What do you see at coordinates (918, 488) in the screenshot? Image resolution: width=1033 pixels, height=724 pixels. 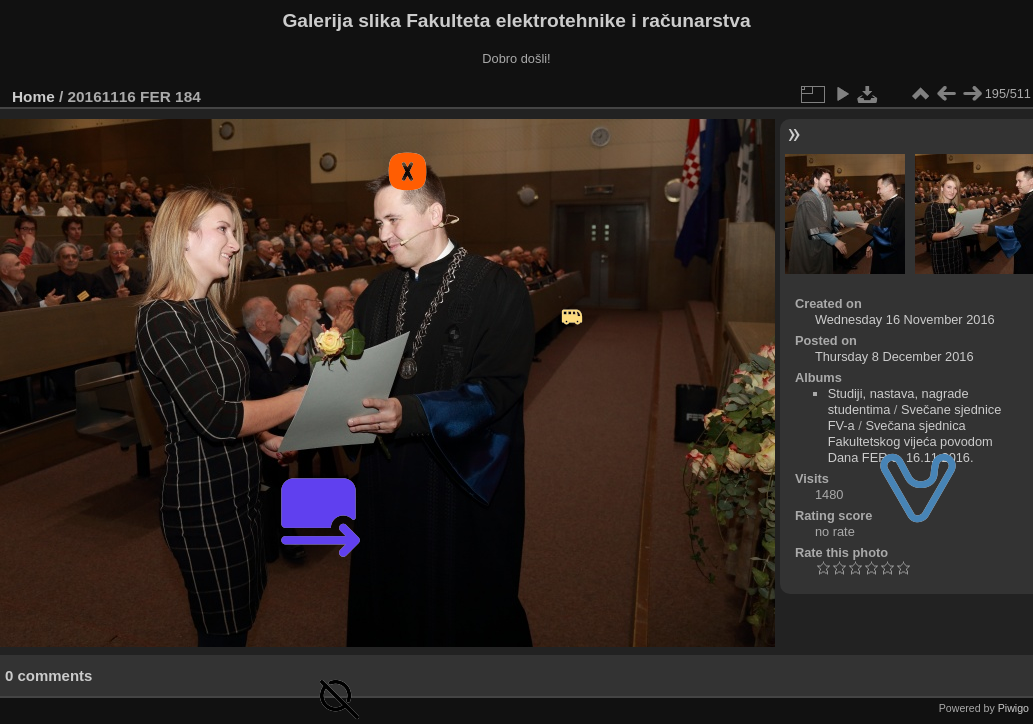 I see `open vivaldi browser` at bounding box center [918, 488].